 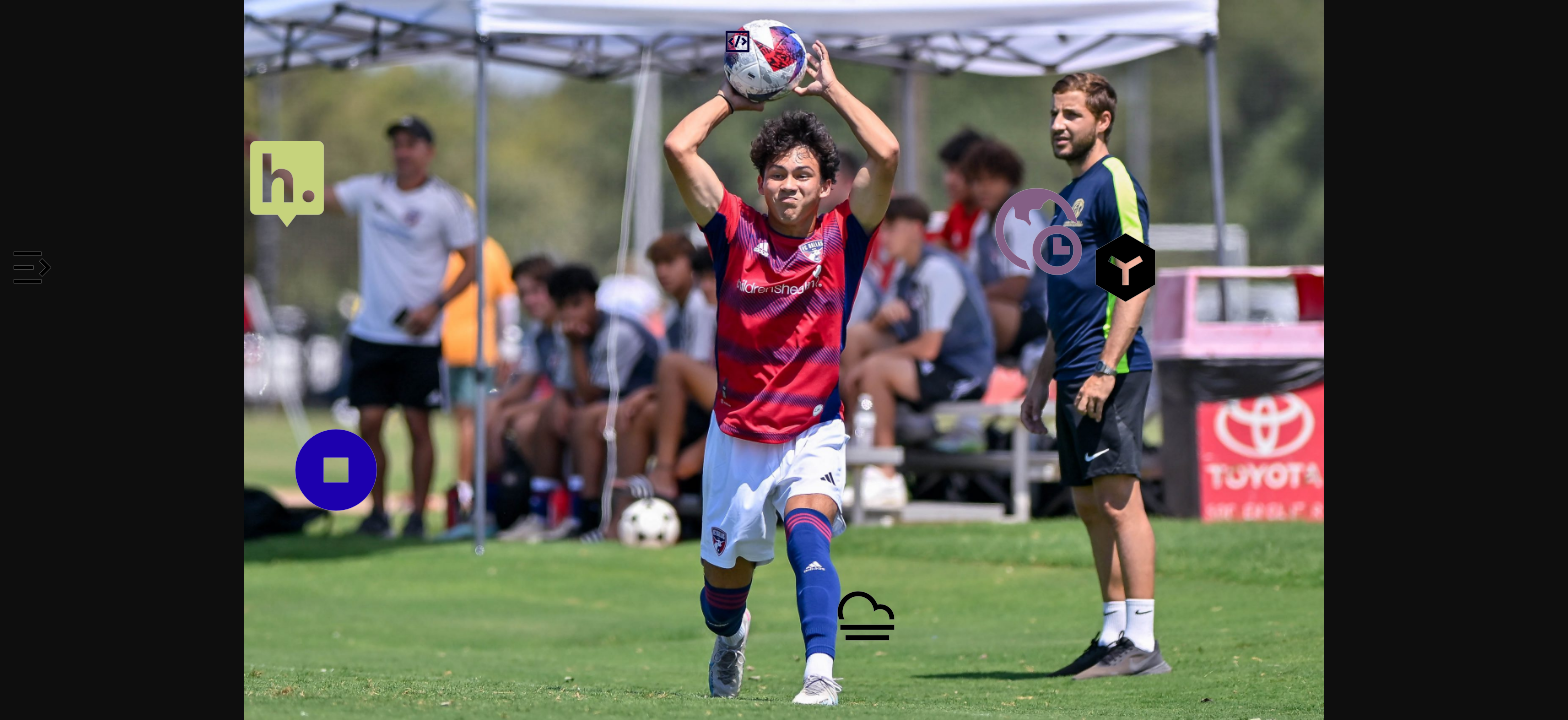 I want to click on indicates foggy weather conditions, so click(x=866, y=617).